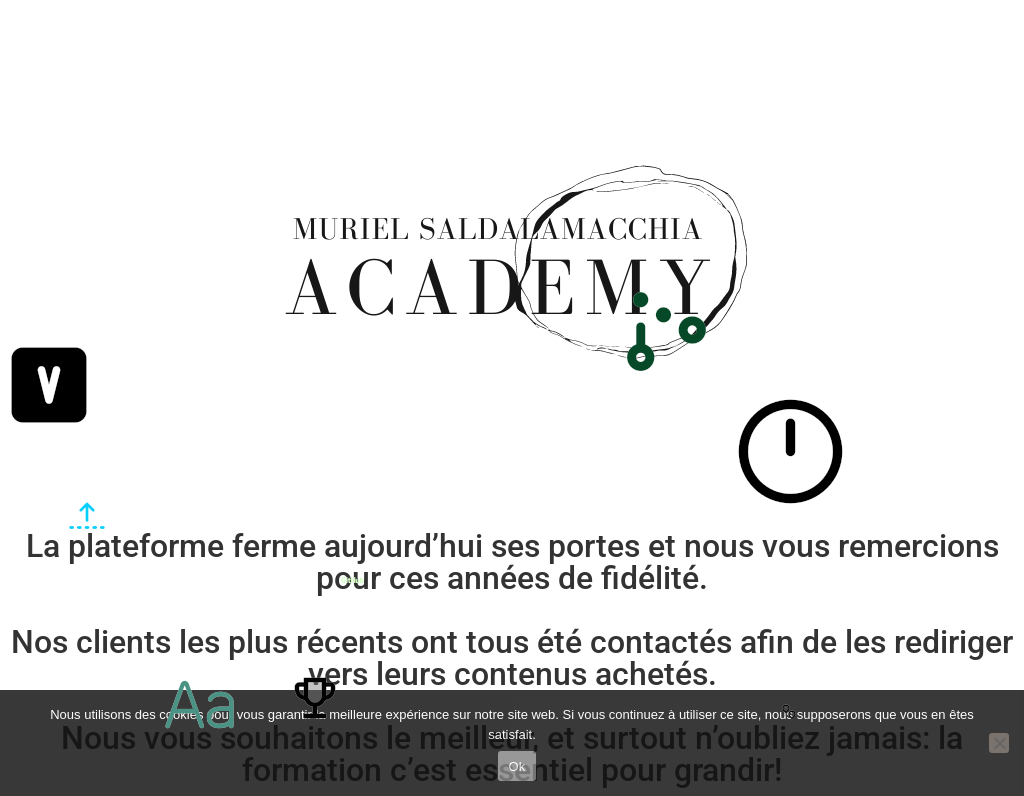  Describe the element at coordinates (790, 451) in the screenshot. I see `indicates 12 o'clock or noon/midnight time` at that location.